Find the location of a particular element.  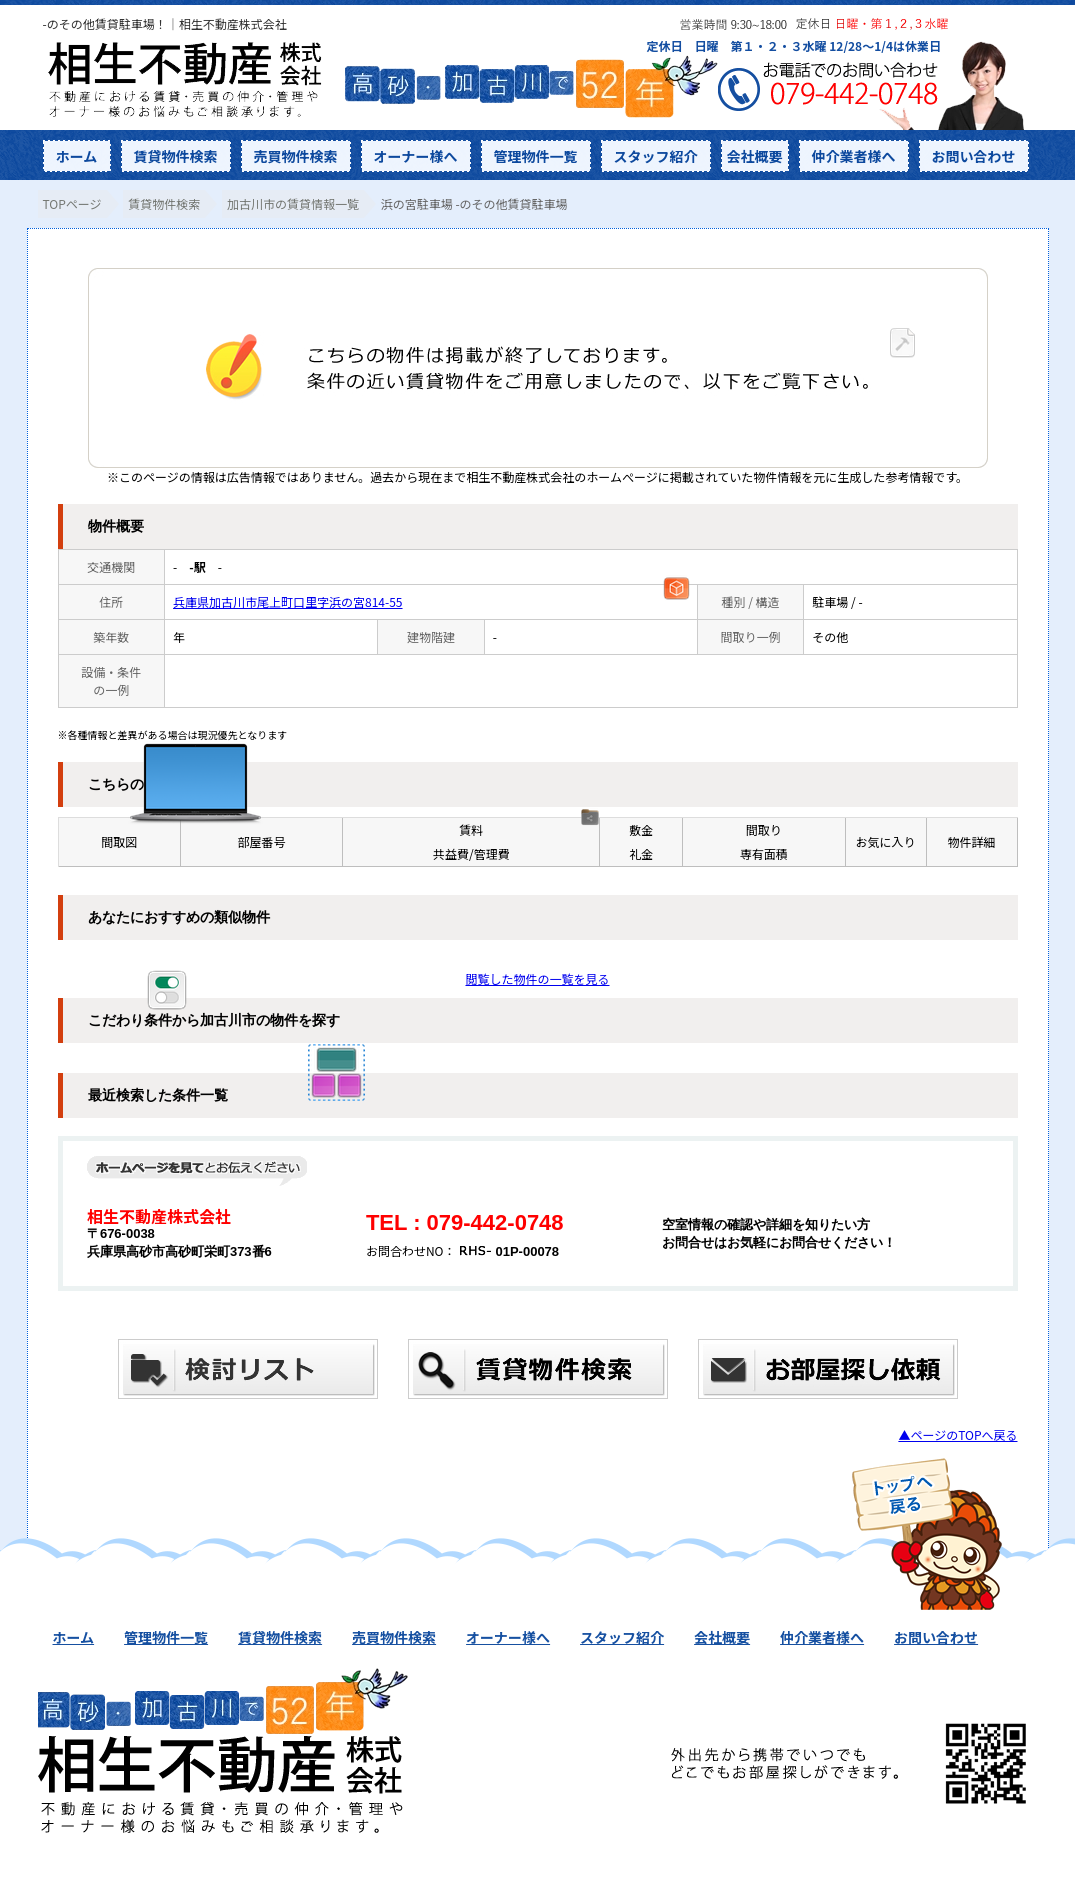

select all items in the current view is located at coordinates (336, 1072).